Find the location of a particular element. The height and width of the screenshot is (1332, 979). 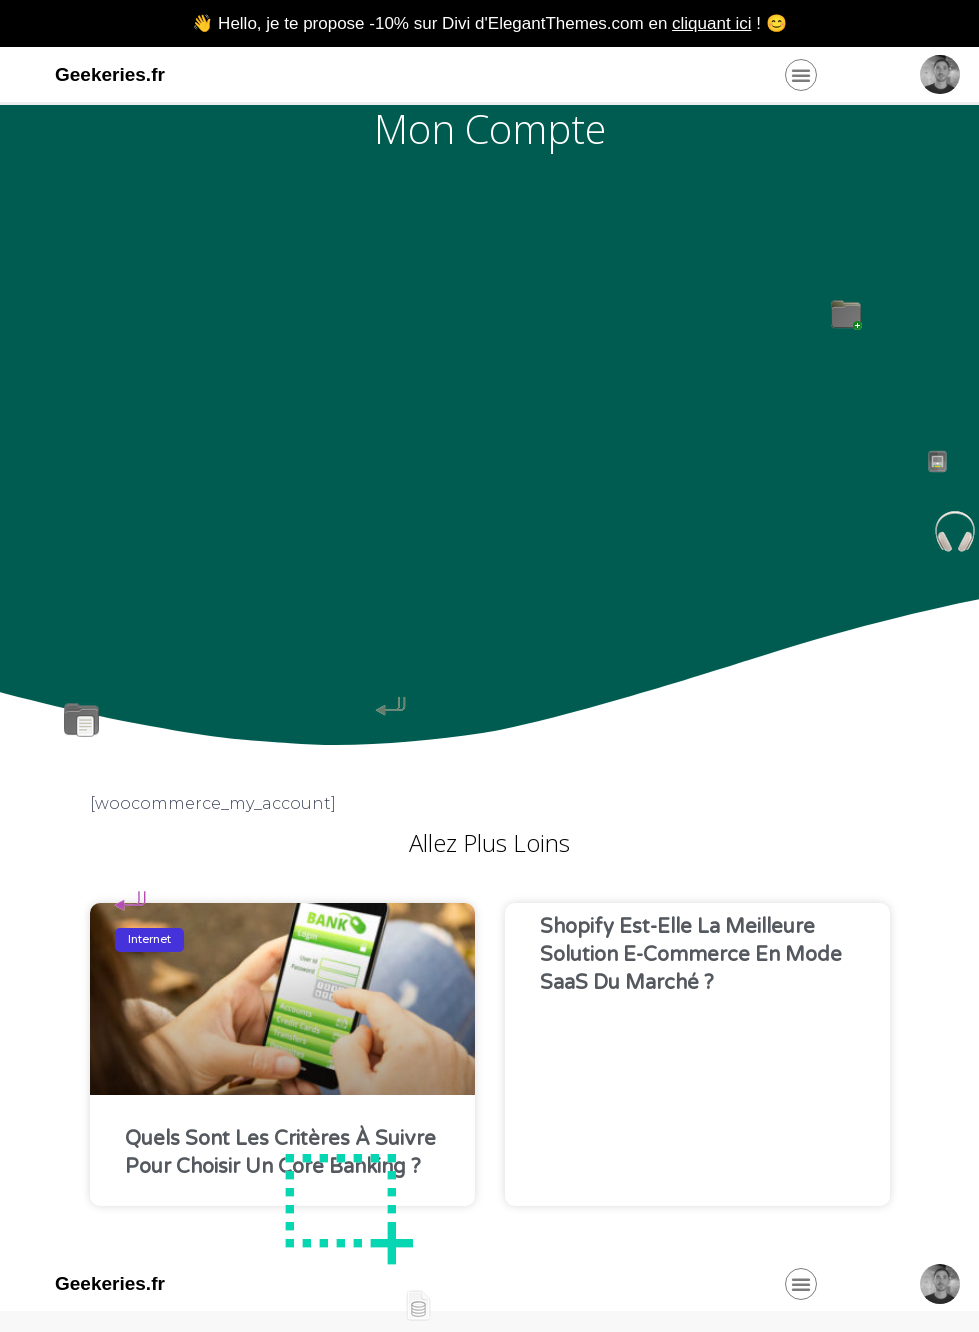

create a new folder is located at coordinates (846, 314).